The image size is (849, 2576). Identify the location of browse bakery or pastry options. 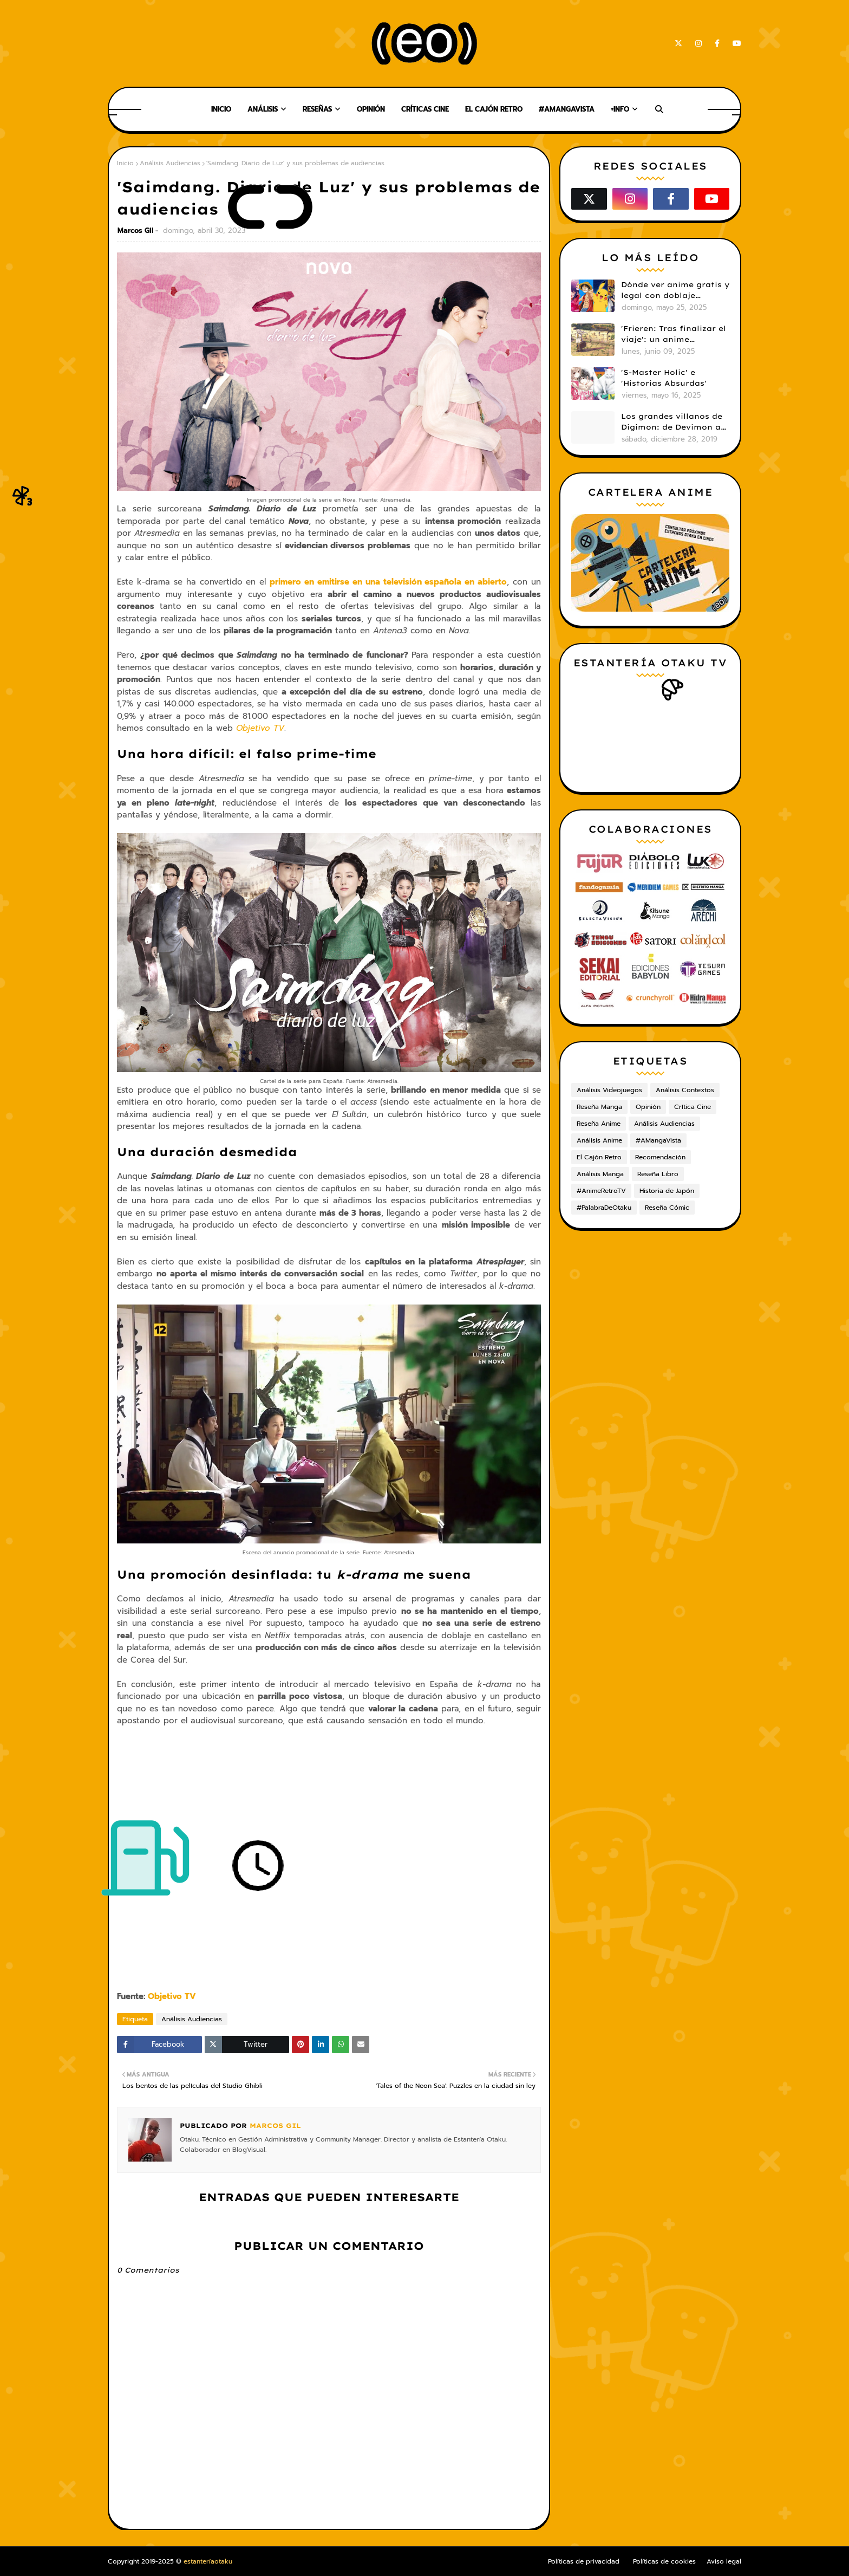
(672, 689).